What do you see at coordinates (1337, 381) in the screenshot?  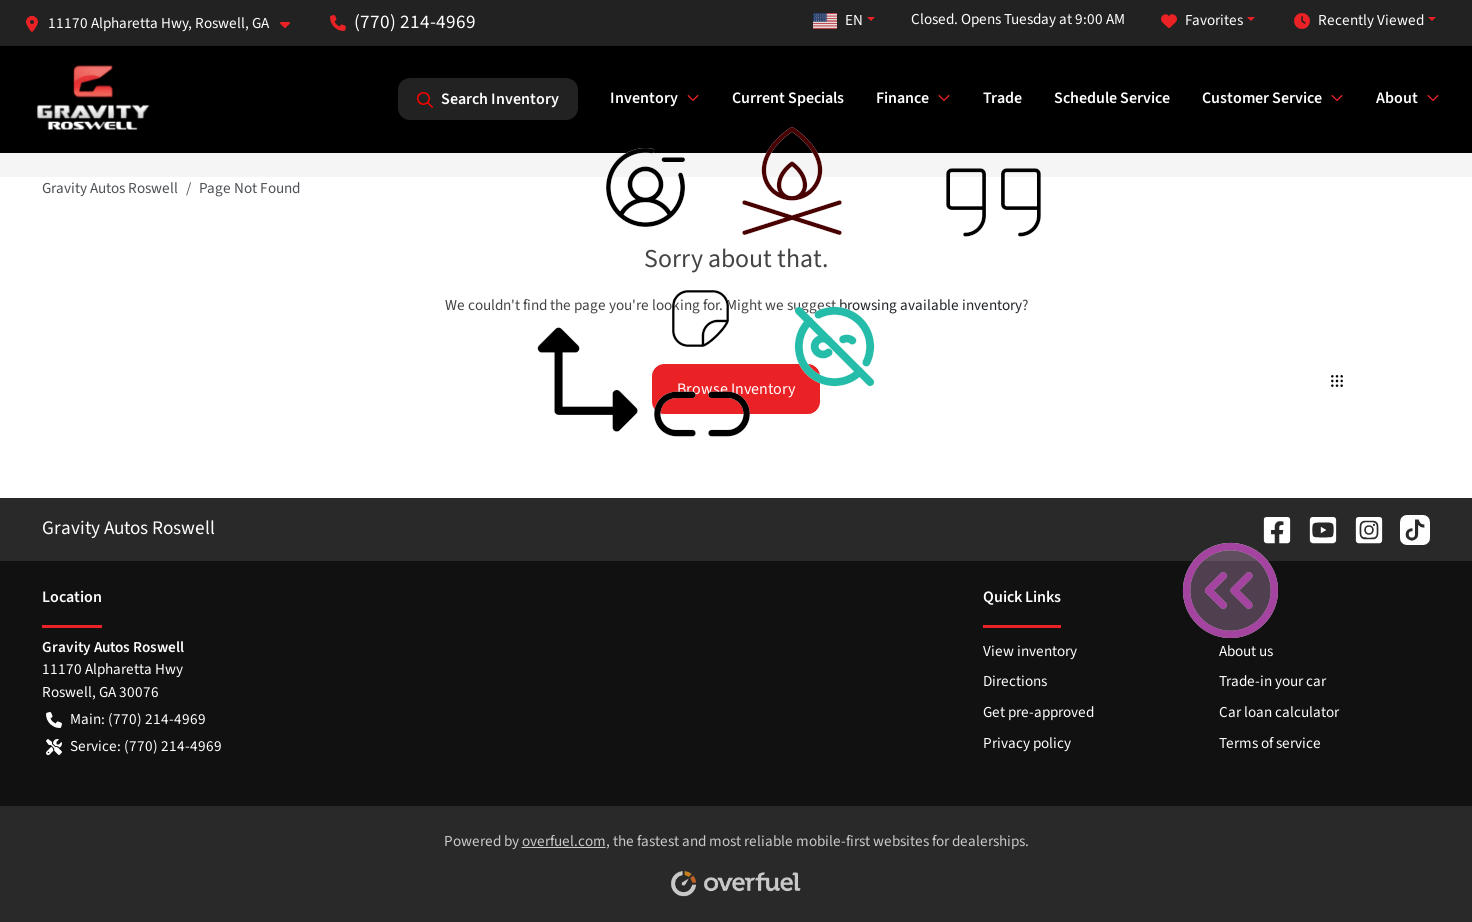 I see `open app drawer or launcher` at bounding box center [1337, 381].